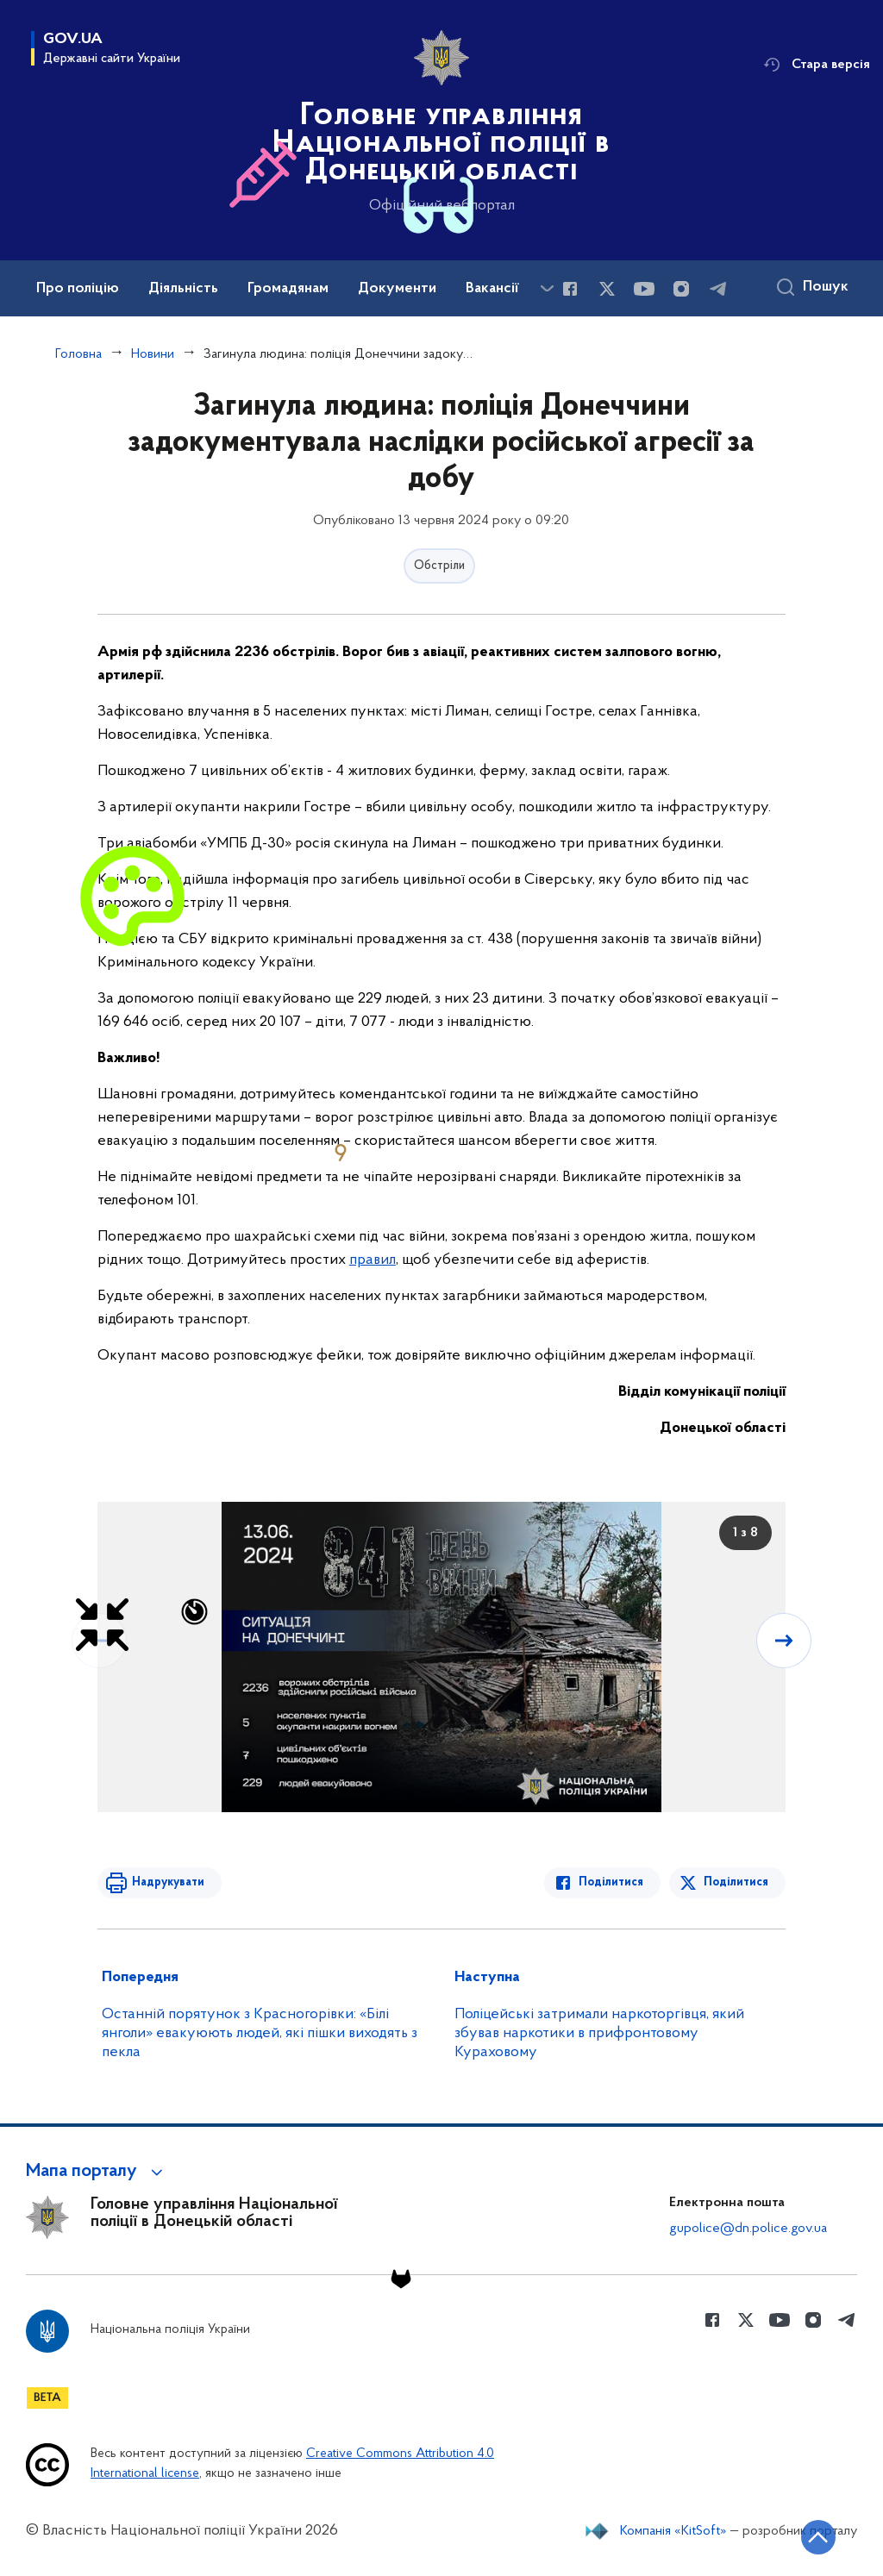 The image size is (883, 2576). I want to click on set or start a timer, so click(194, 1611).